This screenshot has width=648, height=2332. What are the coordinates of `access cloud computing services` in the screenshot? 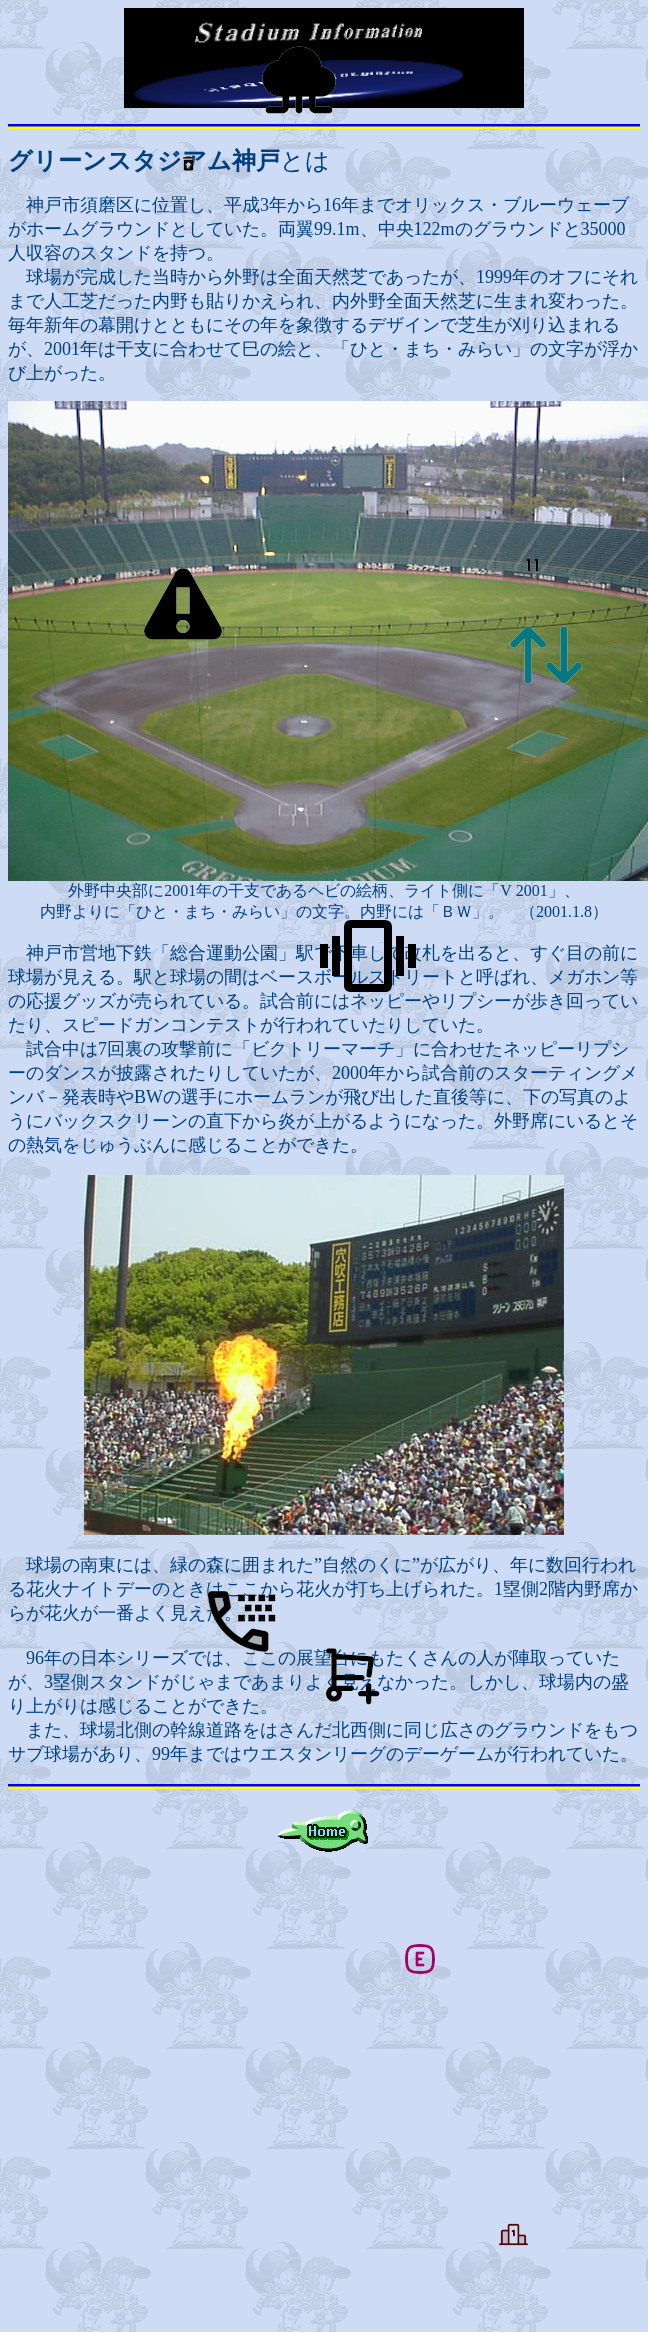 It's located at (299, 80).